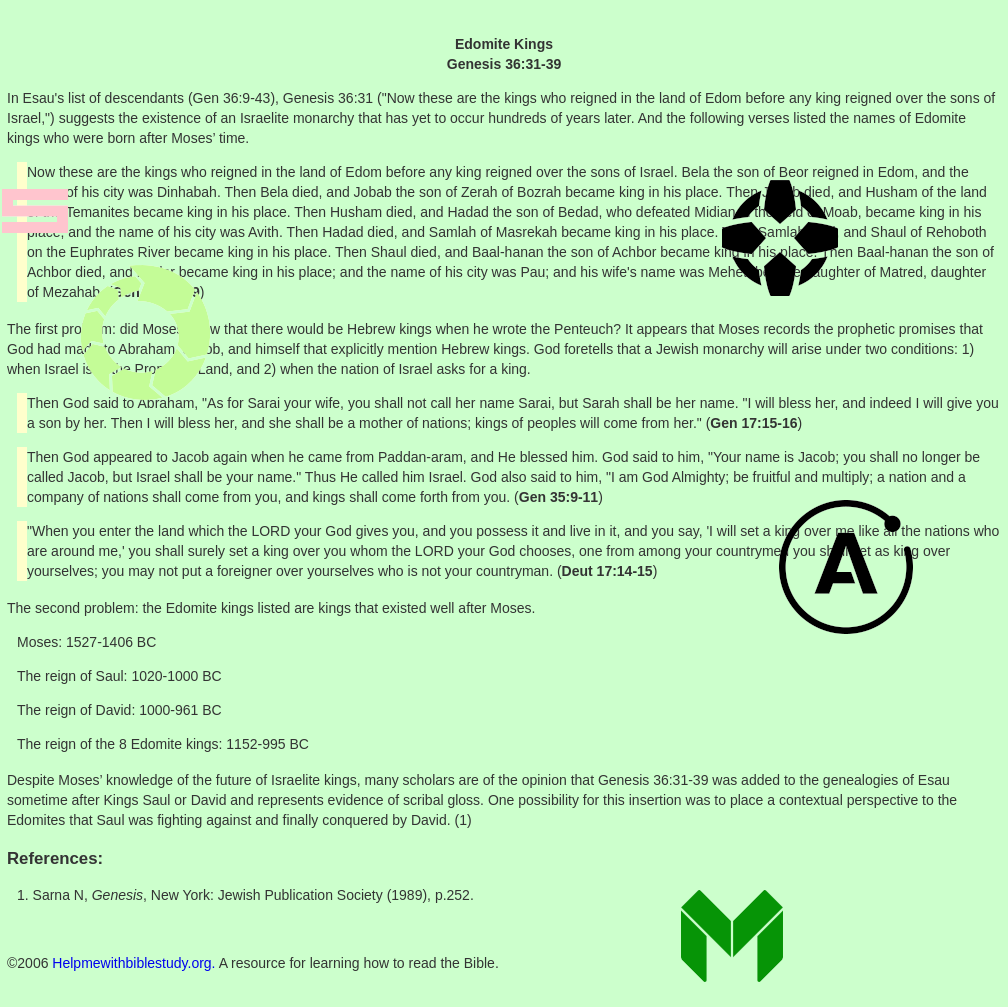 Image resolution: width=1008 pixels, height=1007 pixels. Describe the element at coordinates (846, 567) in the screenshot. I see `Apollo GraphQL branding or logo` at that location.